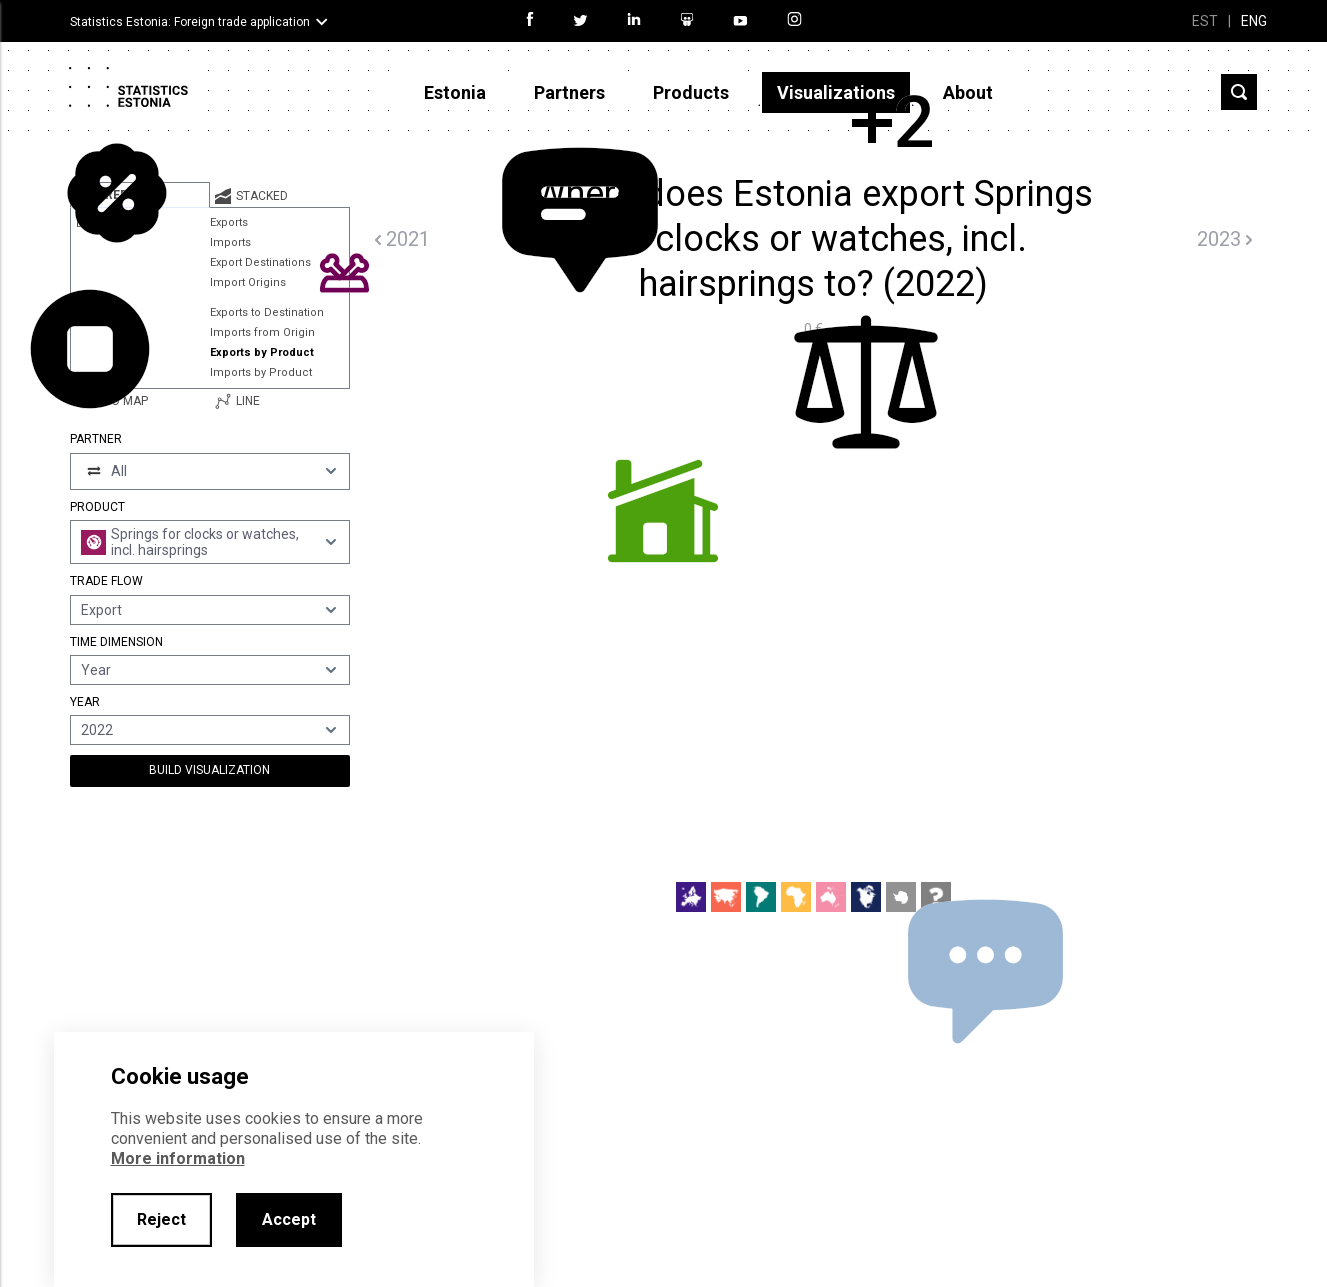  I want to click on access pet feeding schedule, so click(344, 270).